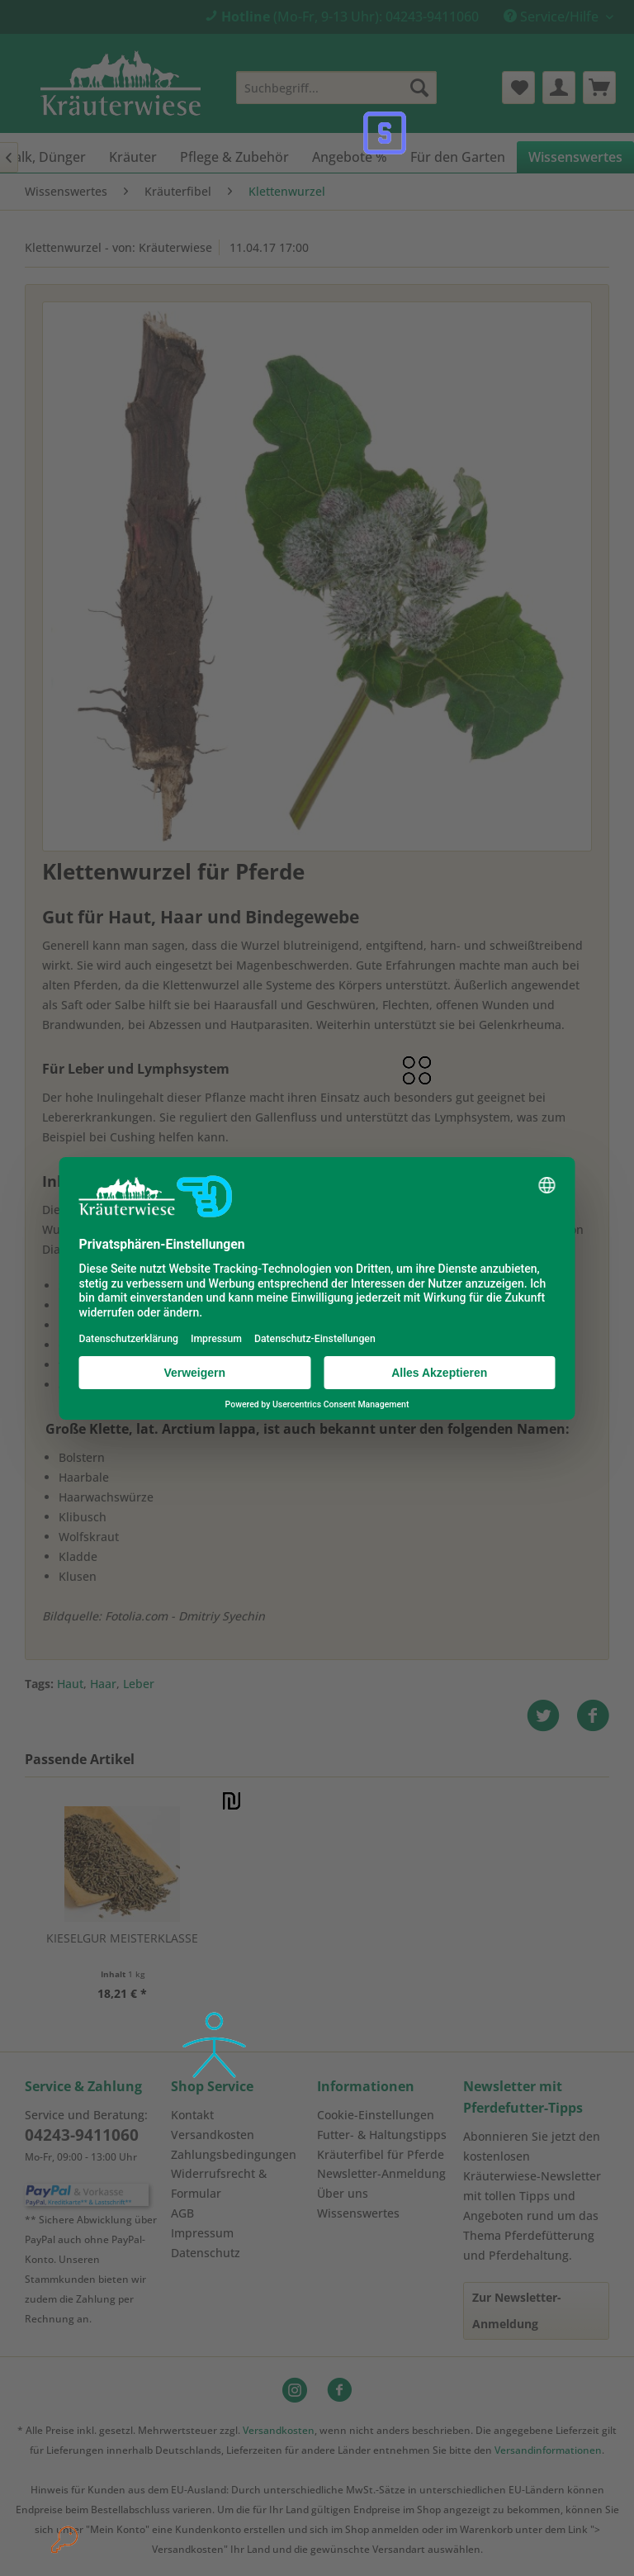  Describe the element at coordinates (214, 2046) in the screenshot. I see `view user profile` at that location.